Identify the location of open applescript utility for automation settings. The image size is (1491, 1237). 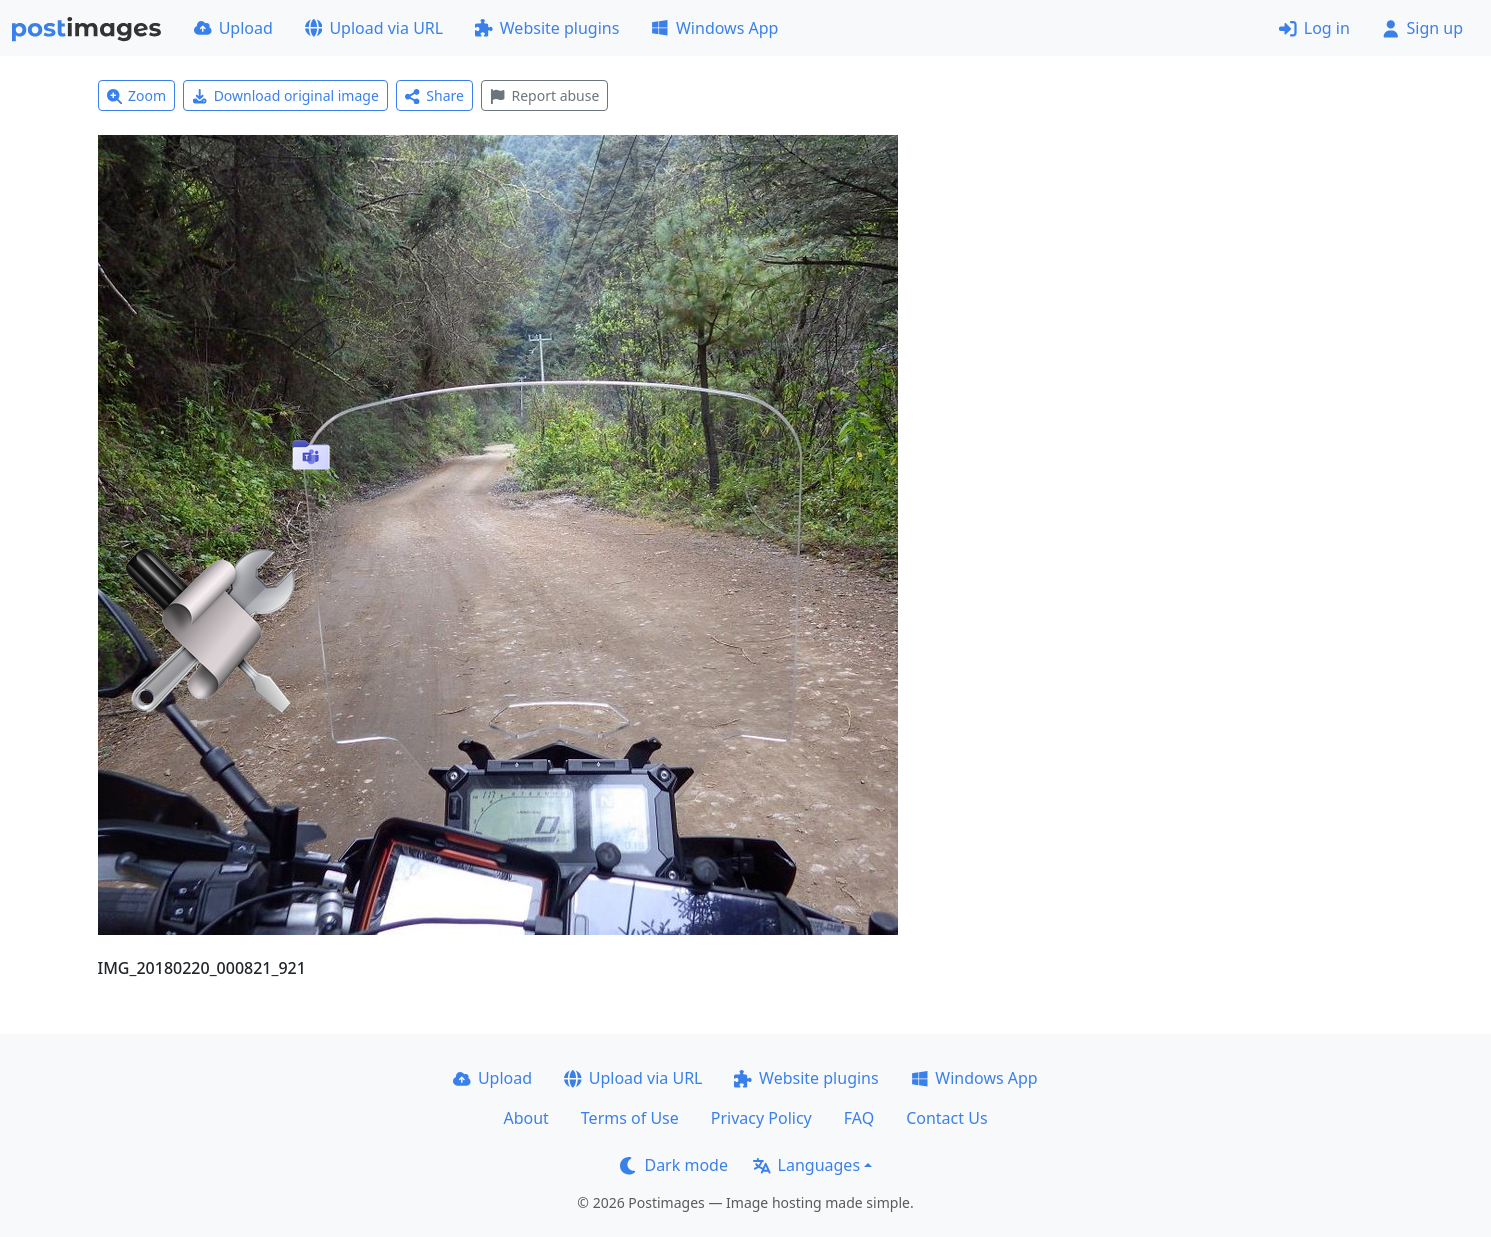
(211, 633).